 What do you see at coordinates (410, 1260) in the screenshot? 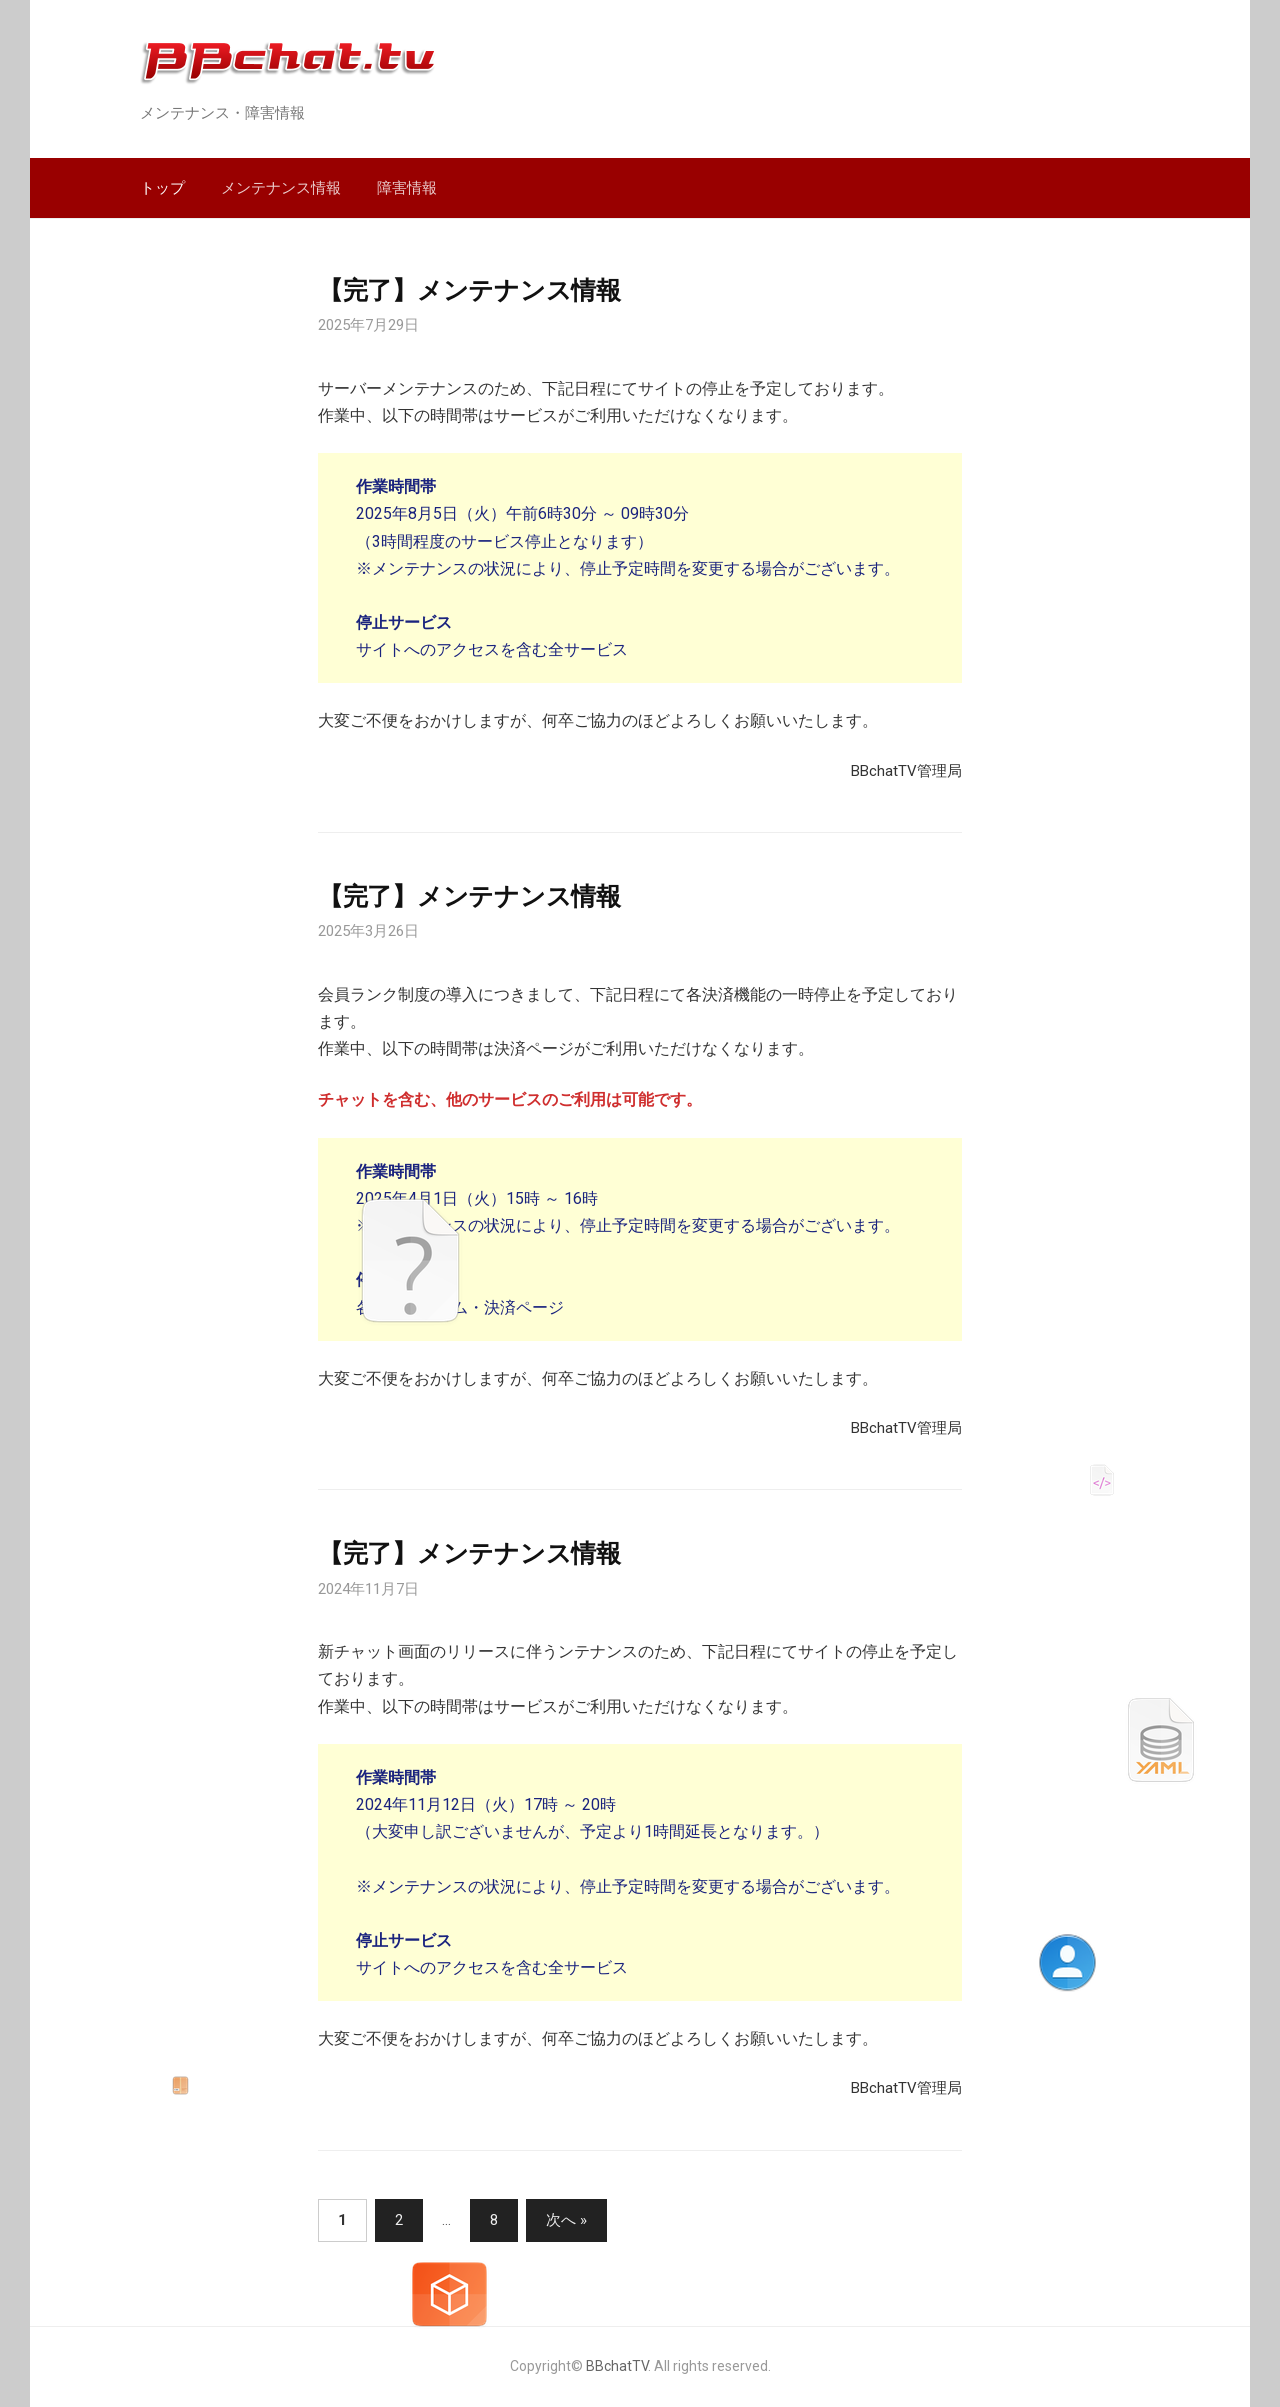
I see `unknown or unrecognized file type` at bounding box center [410, 1260].